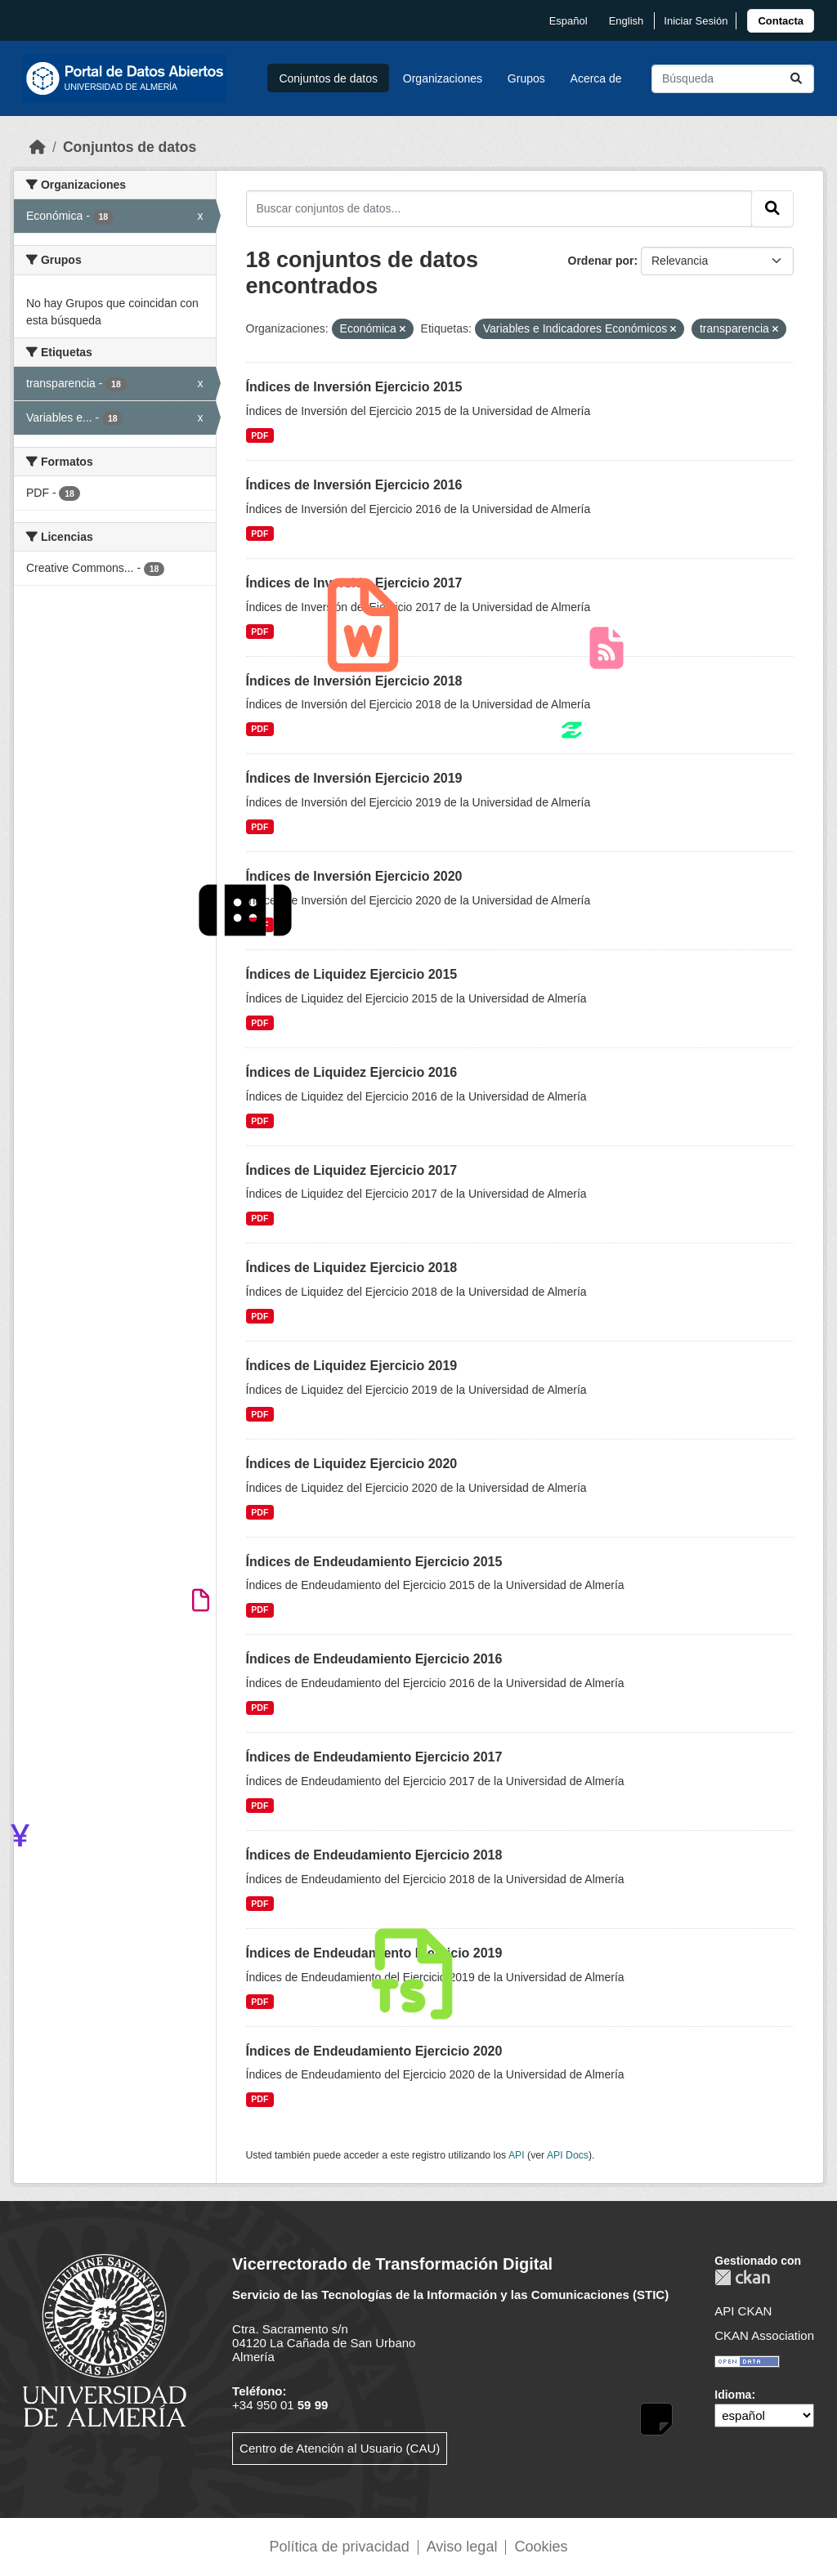  Describe the element at coordinates (571, 730) in the screenshot. I see `indicates partnership or collaboration features` at that location.